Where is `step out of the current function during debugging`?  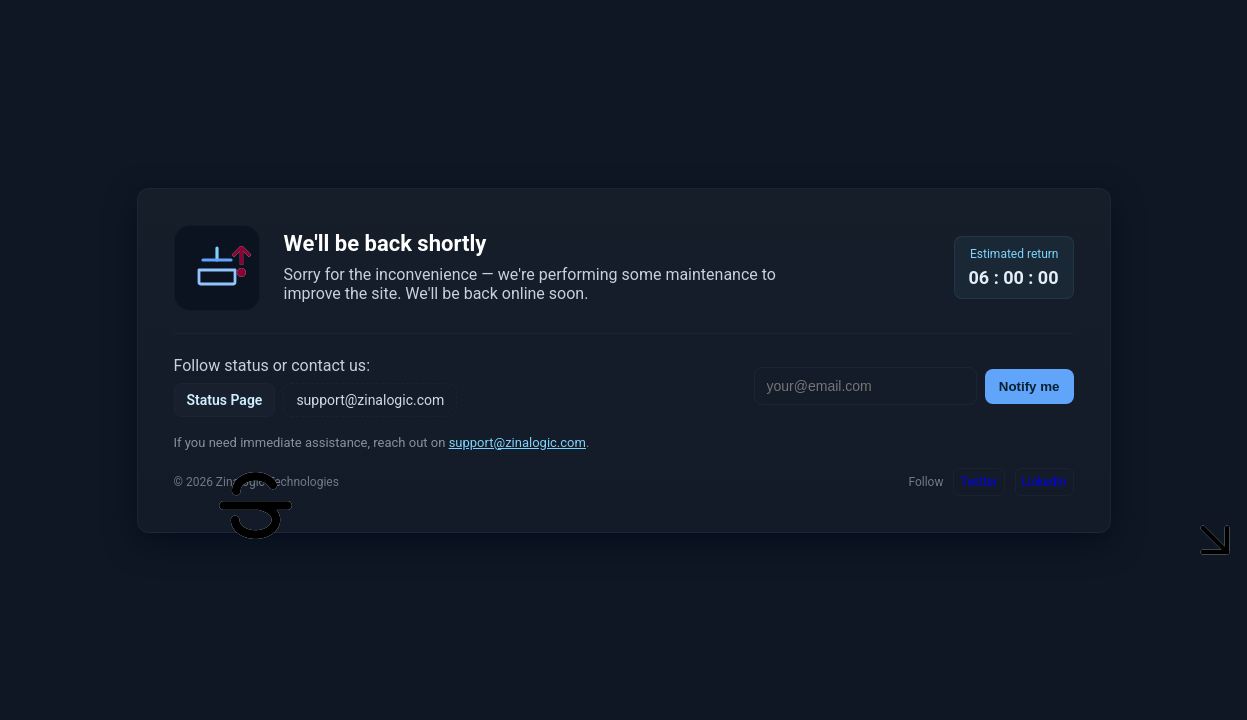
step out of the current function during debugging is located at coordinates (241, 261).